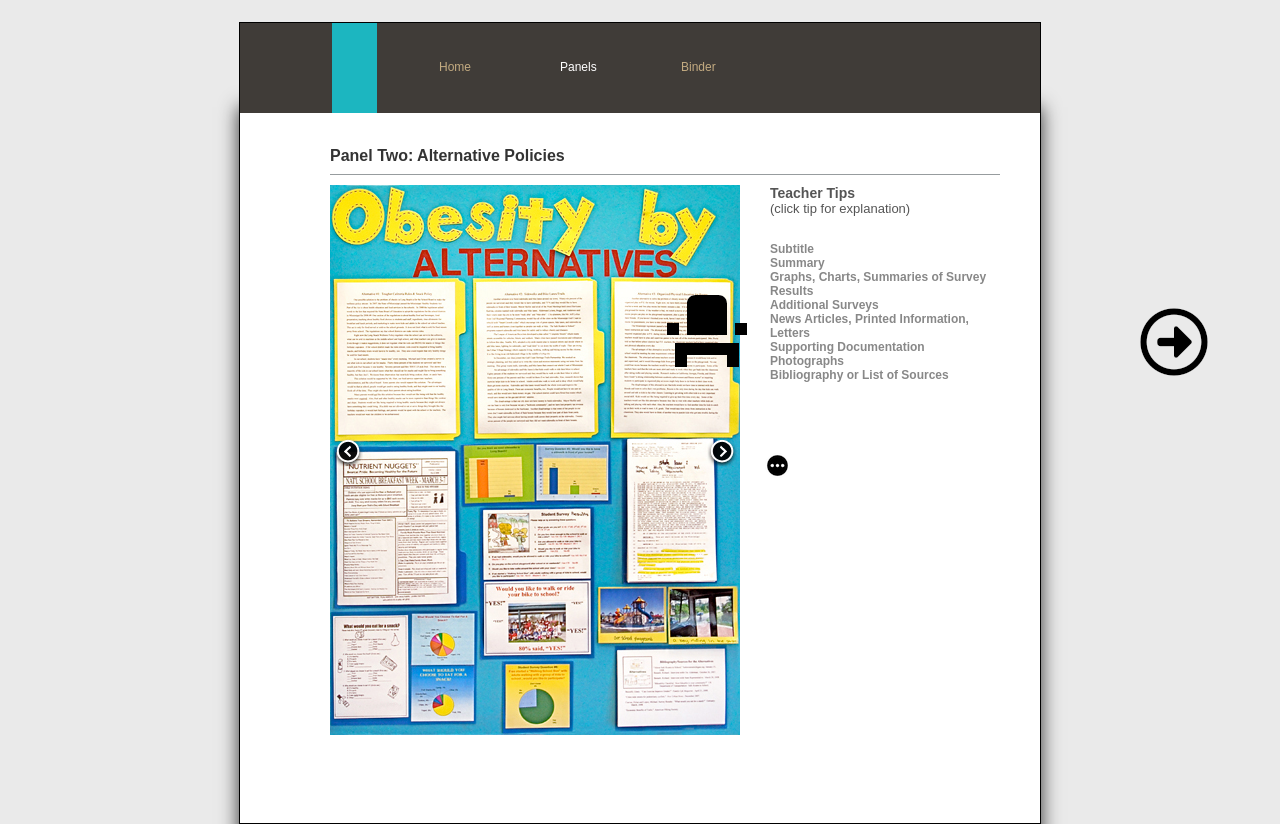  What do you see at coordinates (1174, 342) in the screenshot?
I see `go to next item or step` at bounding box center [1174, 342].